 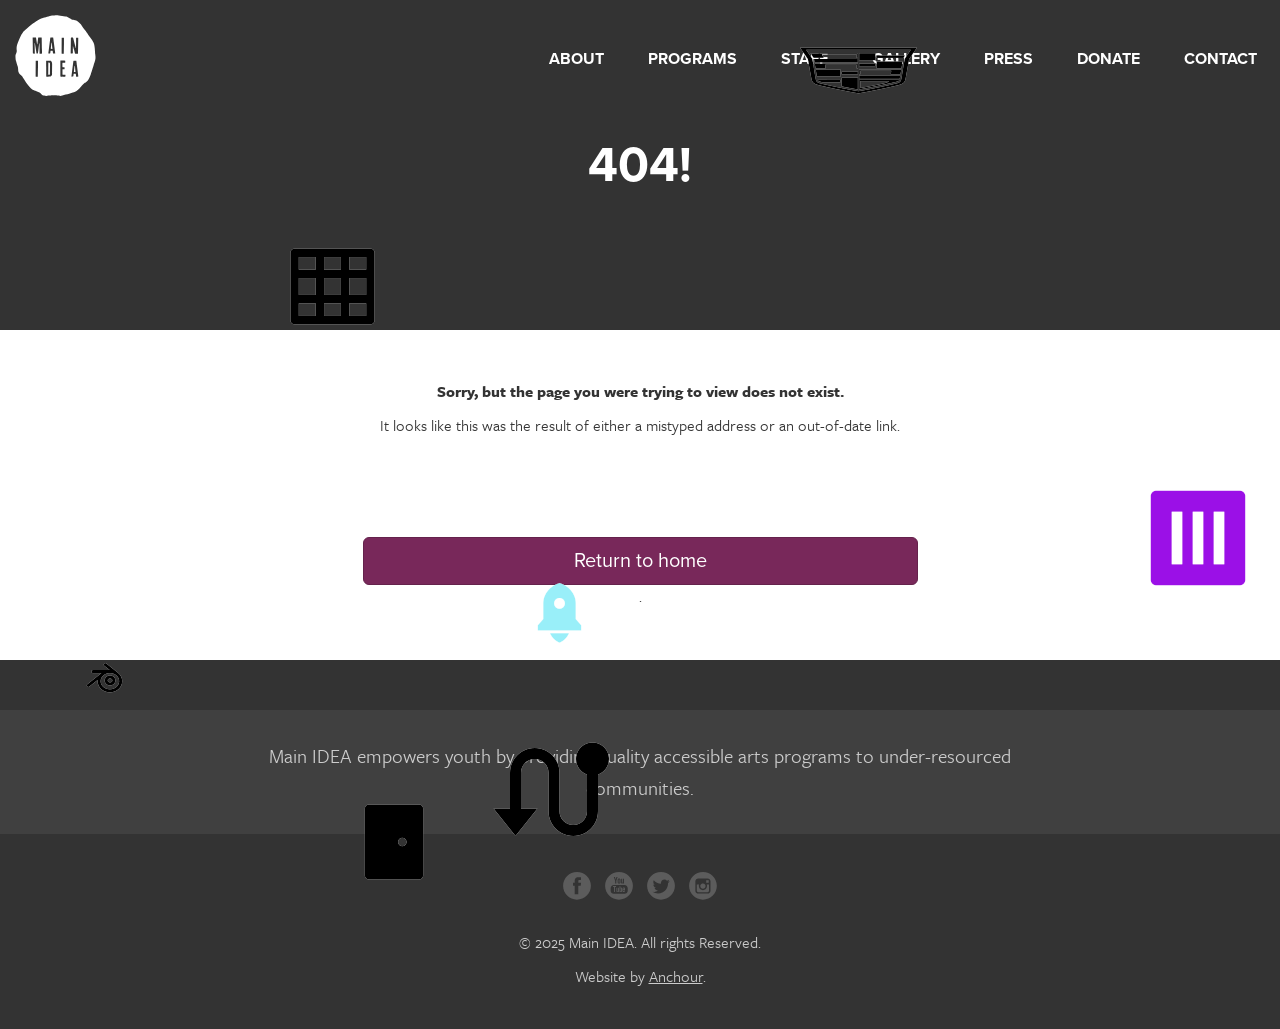 I want to click on exit or log out of the application, so click(x=394, y=842).